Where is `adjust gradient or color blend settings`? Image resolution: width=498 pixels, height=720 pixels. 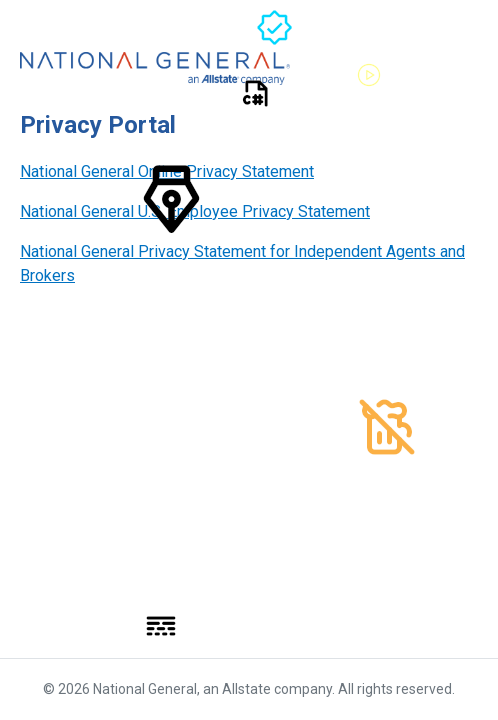 adjust gradient or color blend settings is located at coordinates (161, 626).